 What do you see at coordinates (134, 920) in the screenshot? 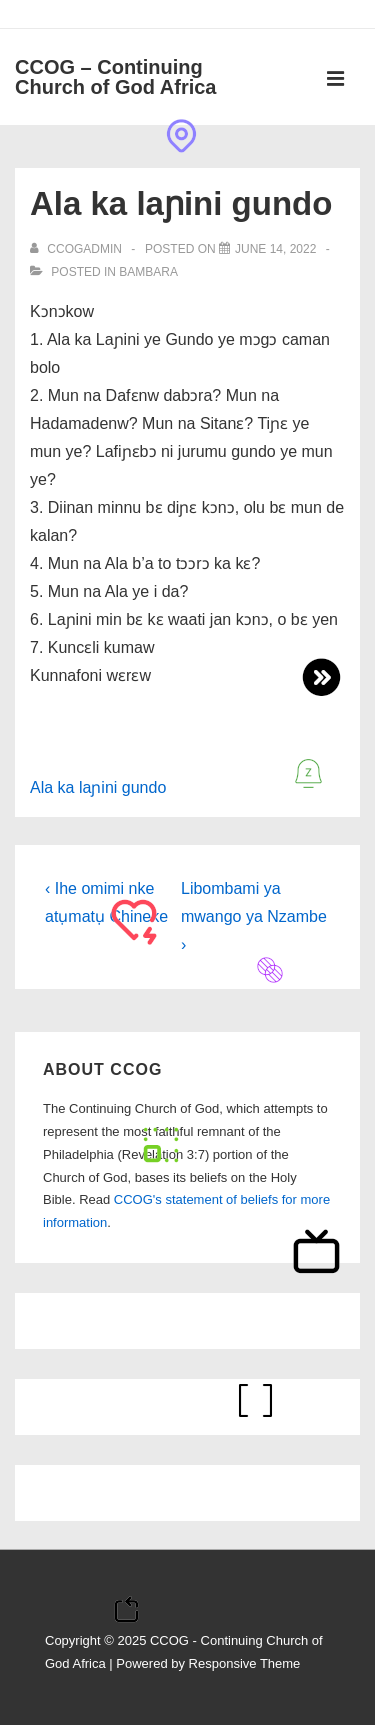
I see `quick-like or instant favorite action` at bounding box center [134, 920].